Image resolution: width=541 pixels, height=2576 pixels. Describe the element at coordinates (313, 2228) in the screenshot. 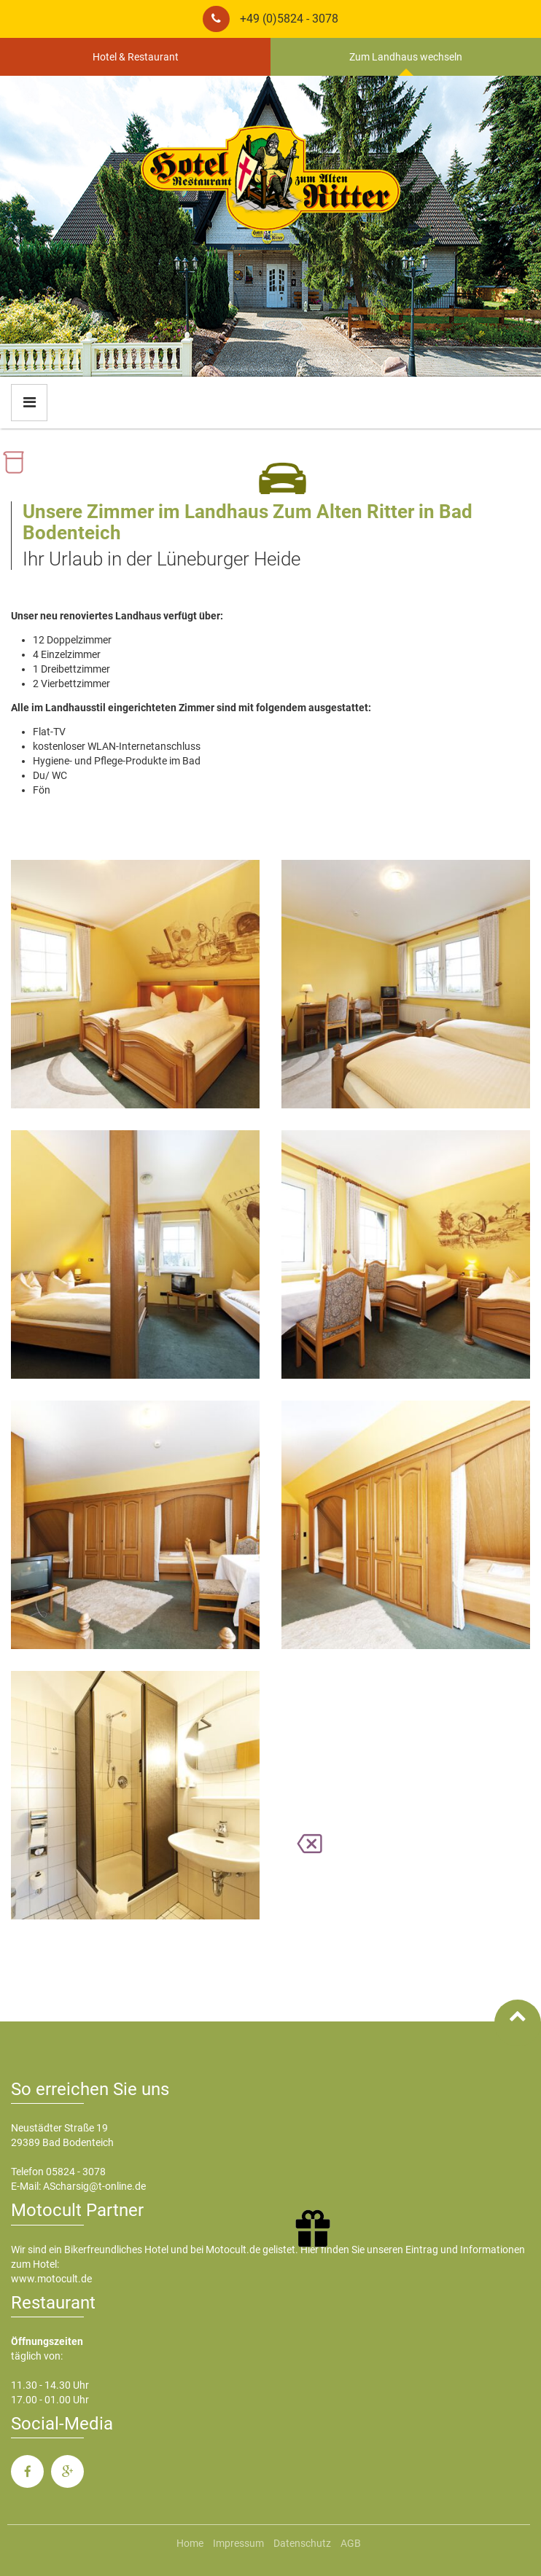

I see `access gifts or rewards` at that location.